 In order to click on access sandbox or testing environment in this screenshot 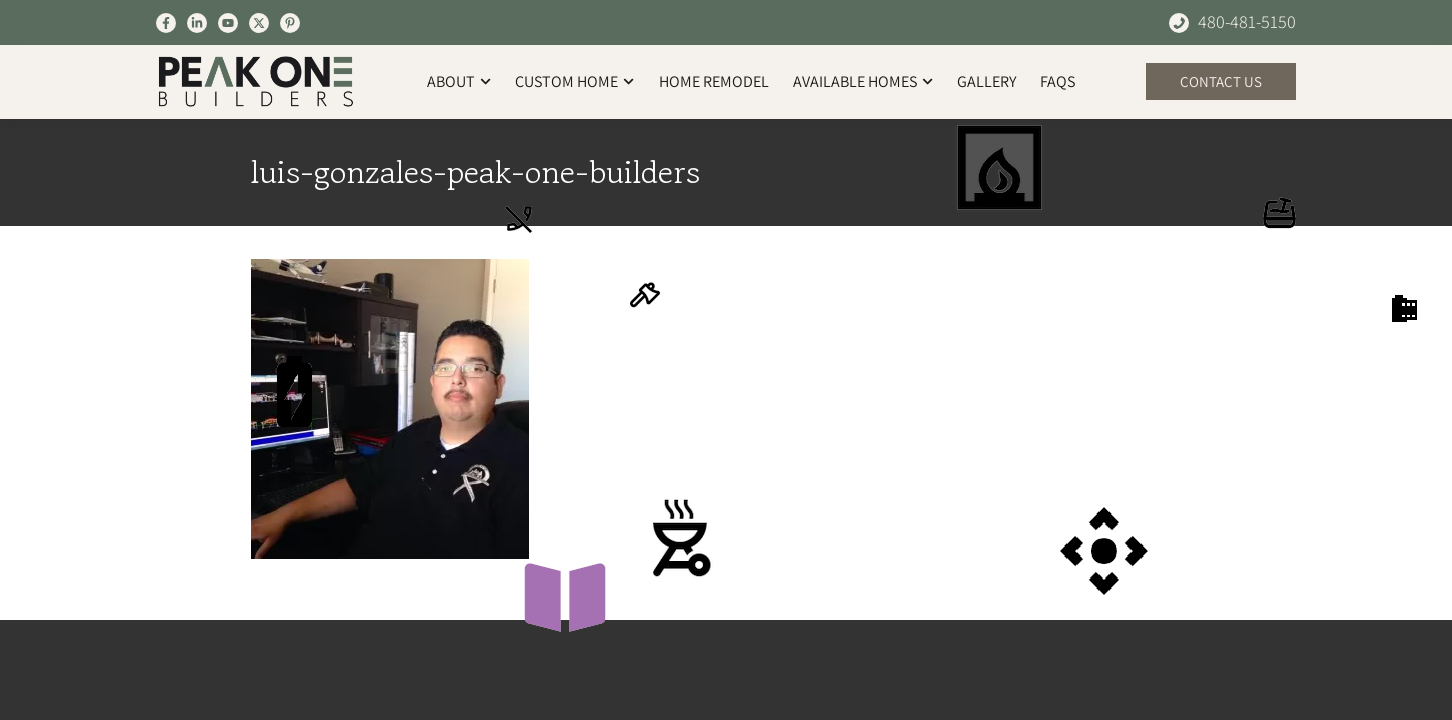, I will do `click(1279, 213)`.